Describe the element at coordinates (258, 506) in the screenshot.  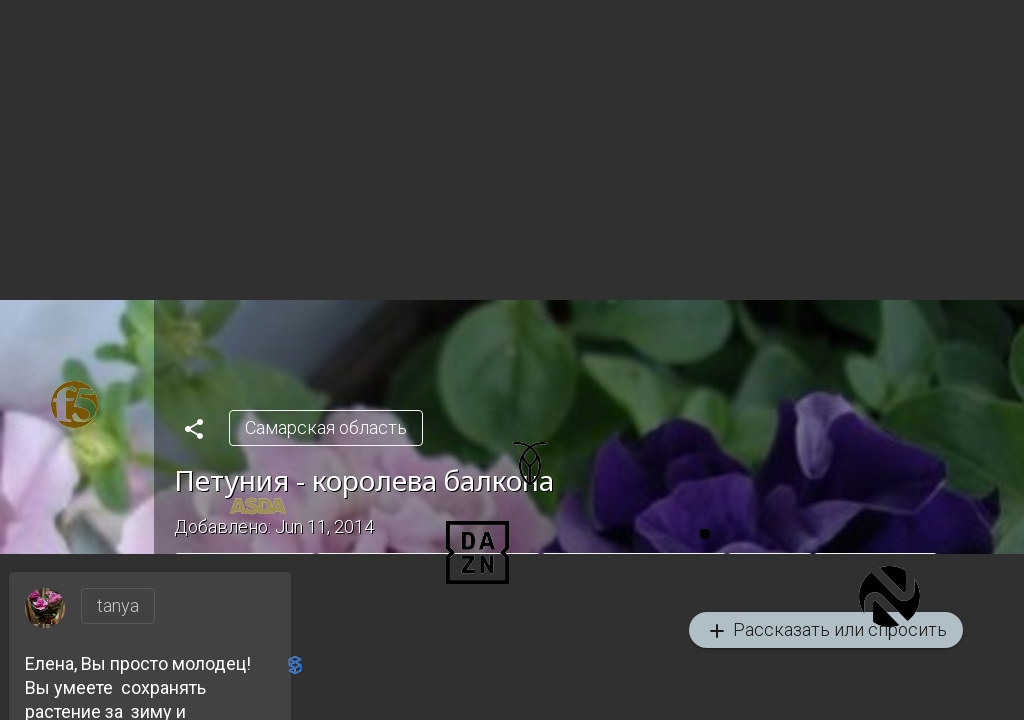
I see `Asda brand logo` at that location.